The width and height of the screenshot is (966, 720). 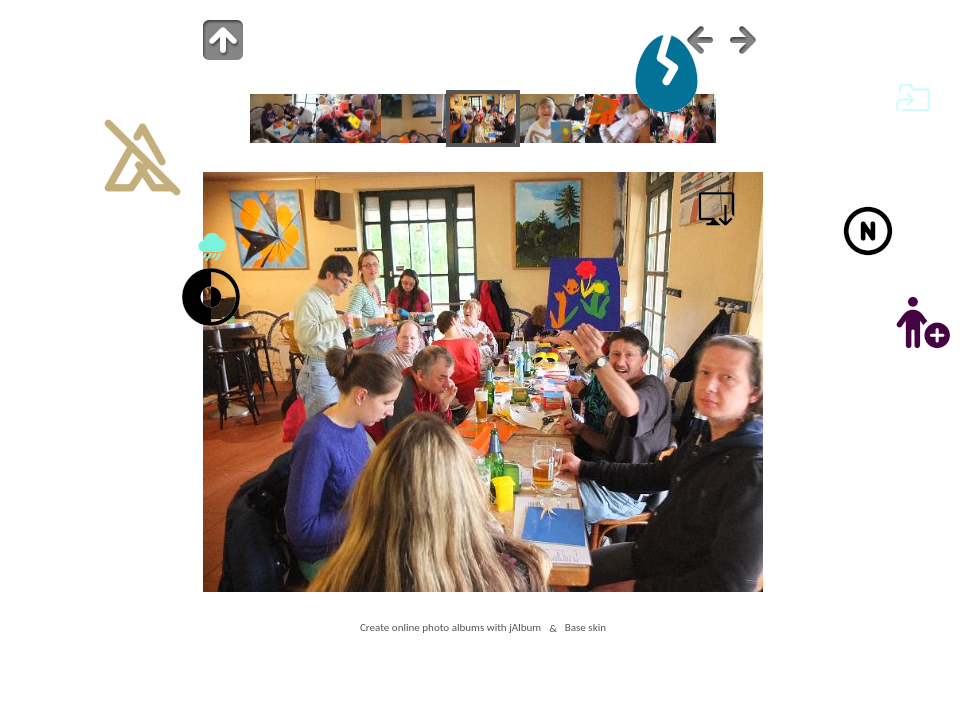 I want to click on indicates a broken or damaged item, so click(x=666, y=73).